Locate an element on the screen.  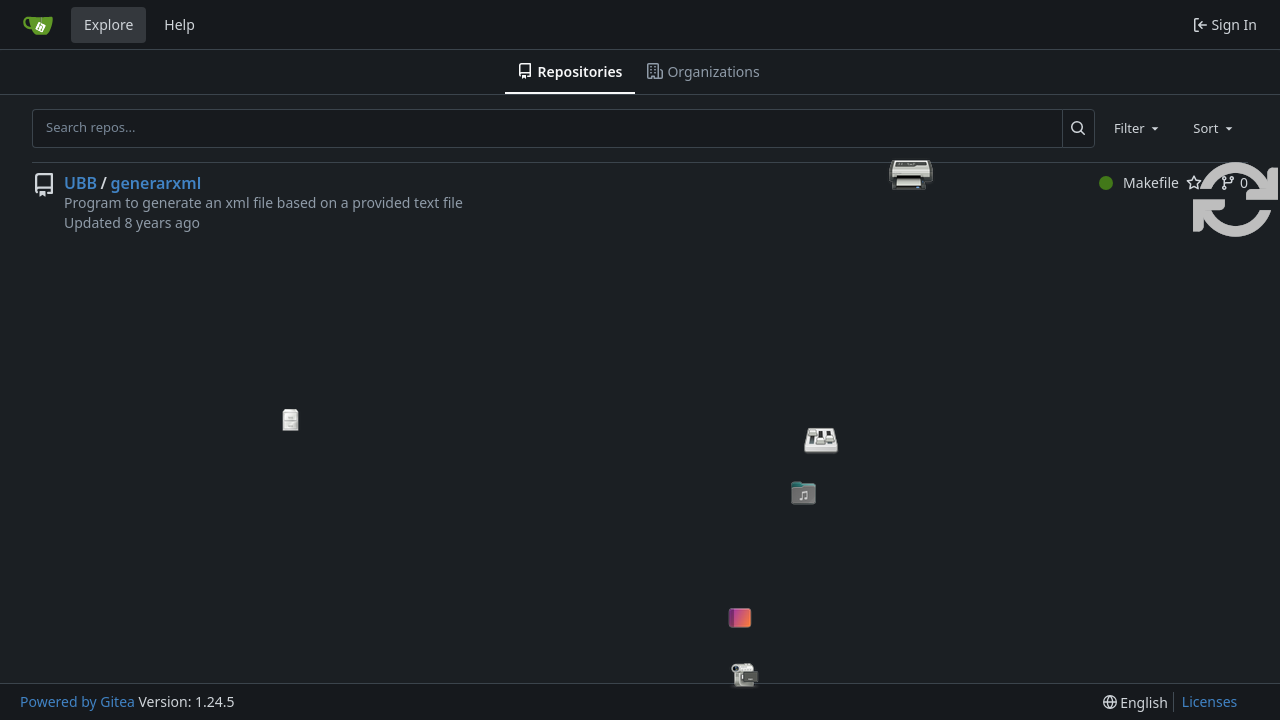
open your music folder is located at coordinates (803, 492).